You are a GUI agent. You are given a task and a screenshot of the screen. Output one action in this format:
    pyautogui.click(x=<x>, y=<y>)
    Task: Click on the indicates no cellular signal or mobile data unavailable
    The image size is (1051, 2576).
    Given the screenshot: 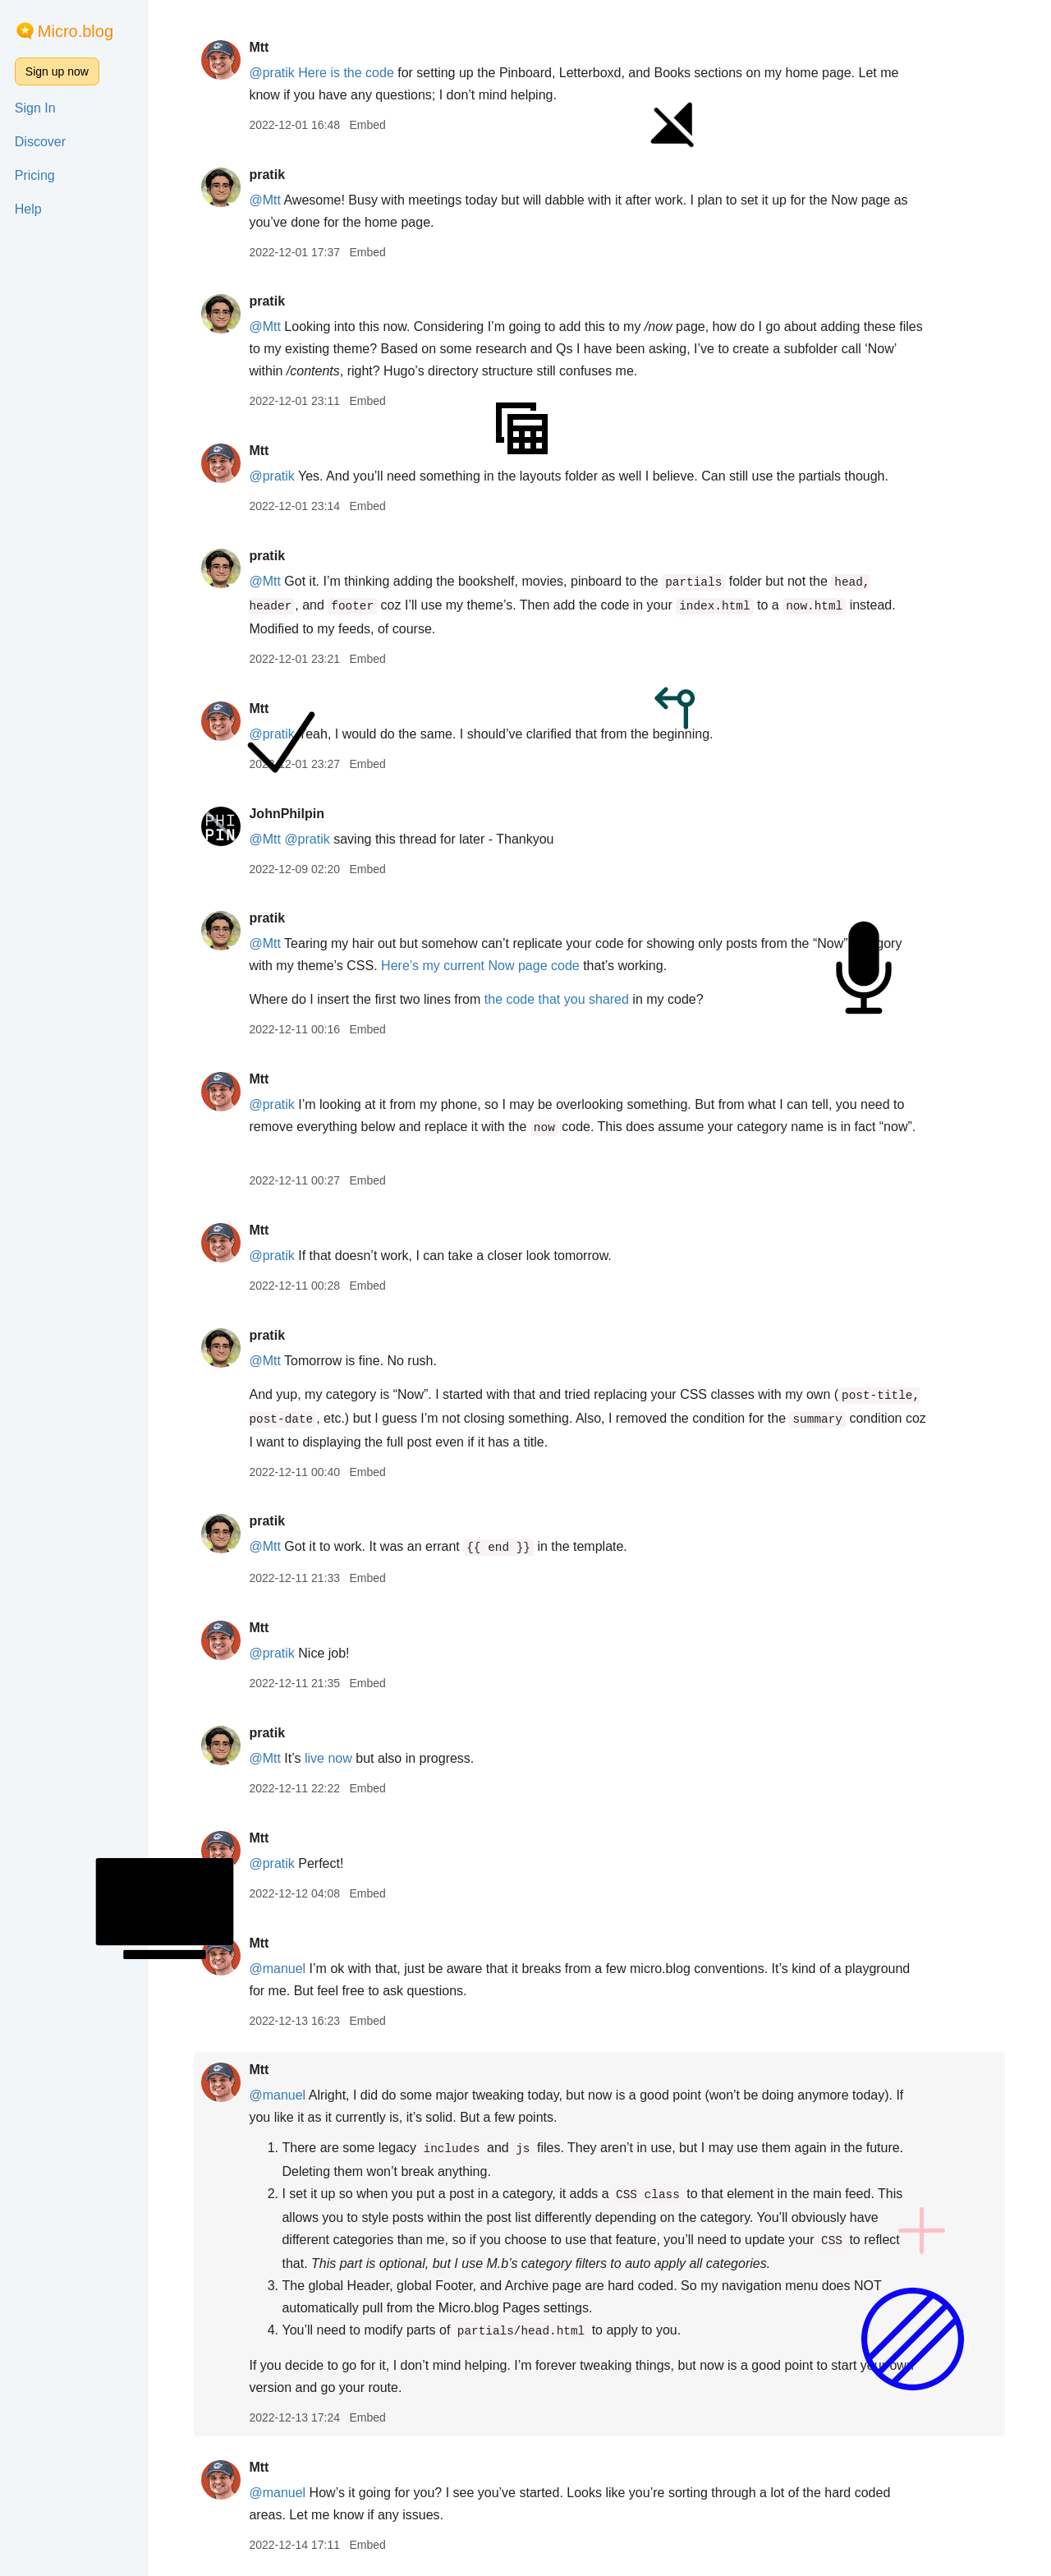 What is the action you would take?
    pyautogui.click(x=672, y=123)
    